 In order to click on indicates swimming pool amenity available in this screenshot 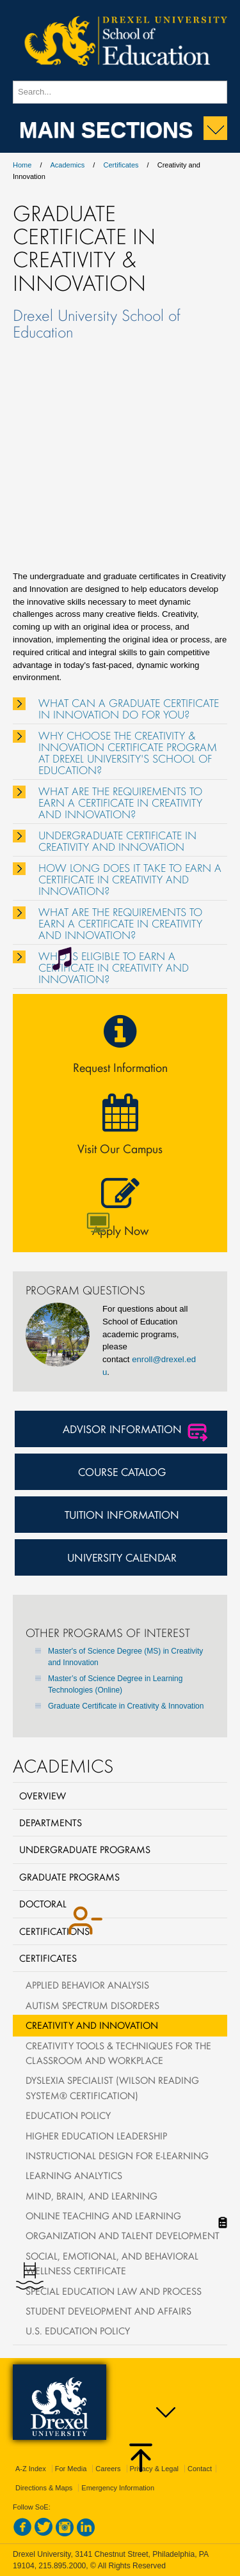, I will do `click(29, 2276)`.